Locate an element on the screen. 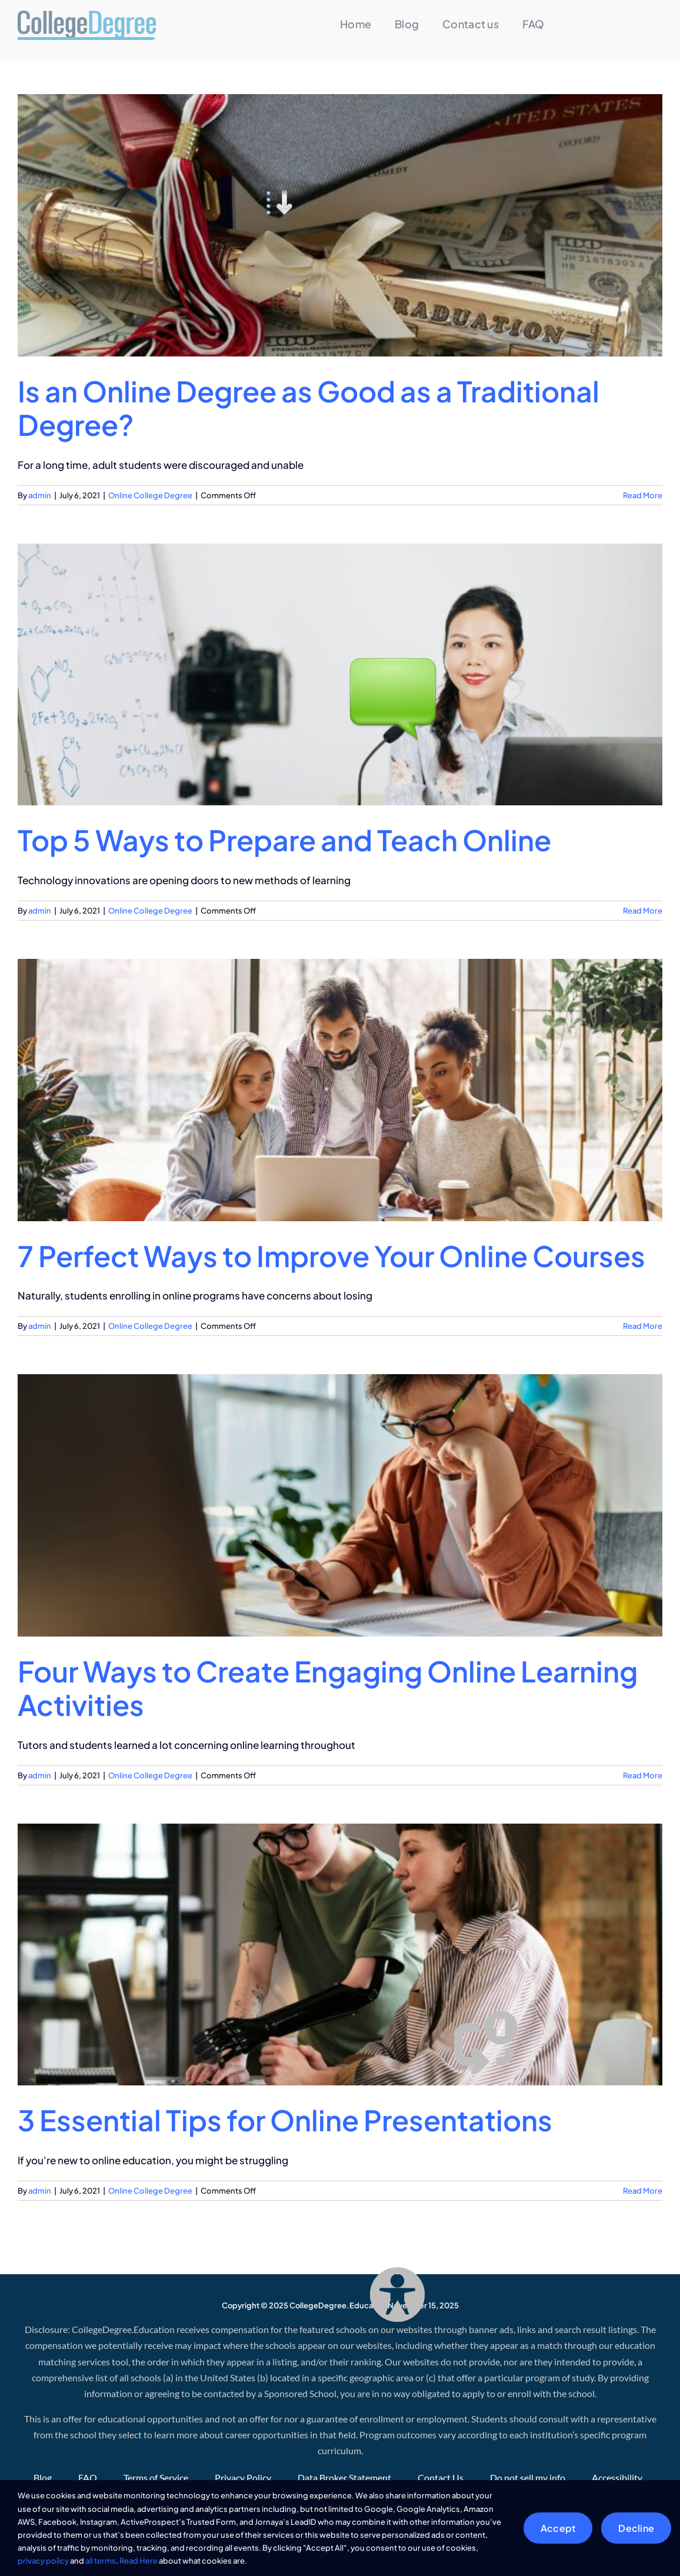 Image resolution: width=680 pixels, height=2576 pixels. indicates user is online and available is located at coordinates (394, 698).